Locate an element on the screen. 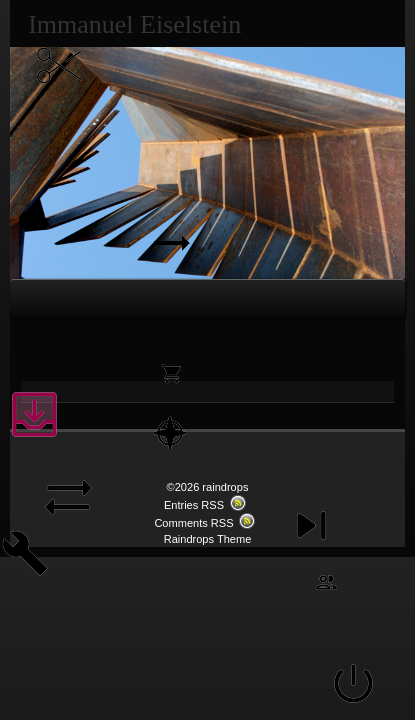  view group members is located at coordinates (326, 582).